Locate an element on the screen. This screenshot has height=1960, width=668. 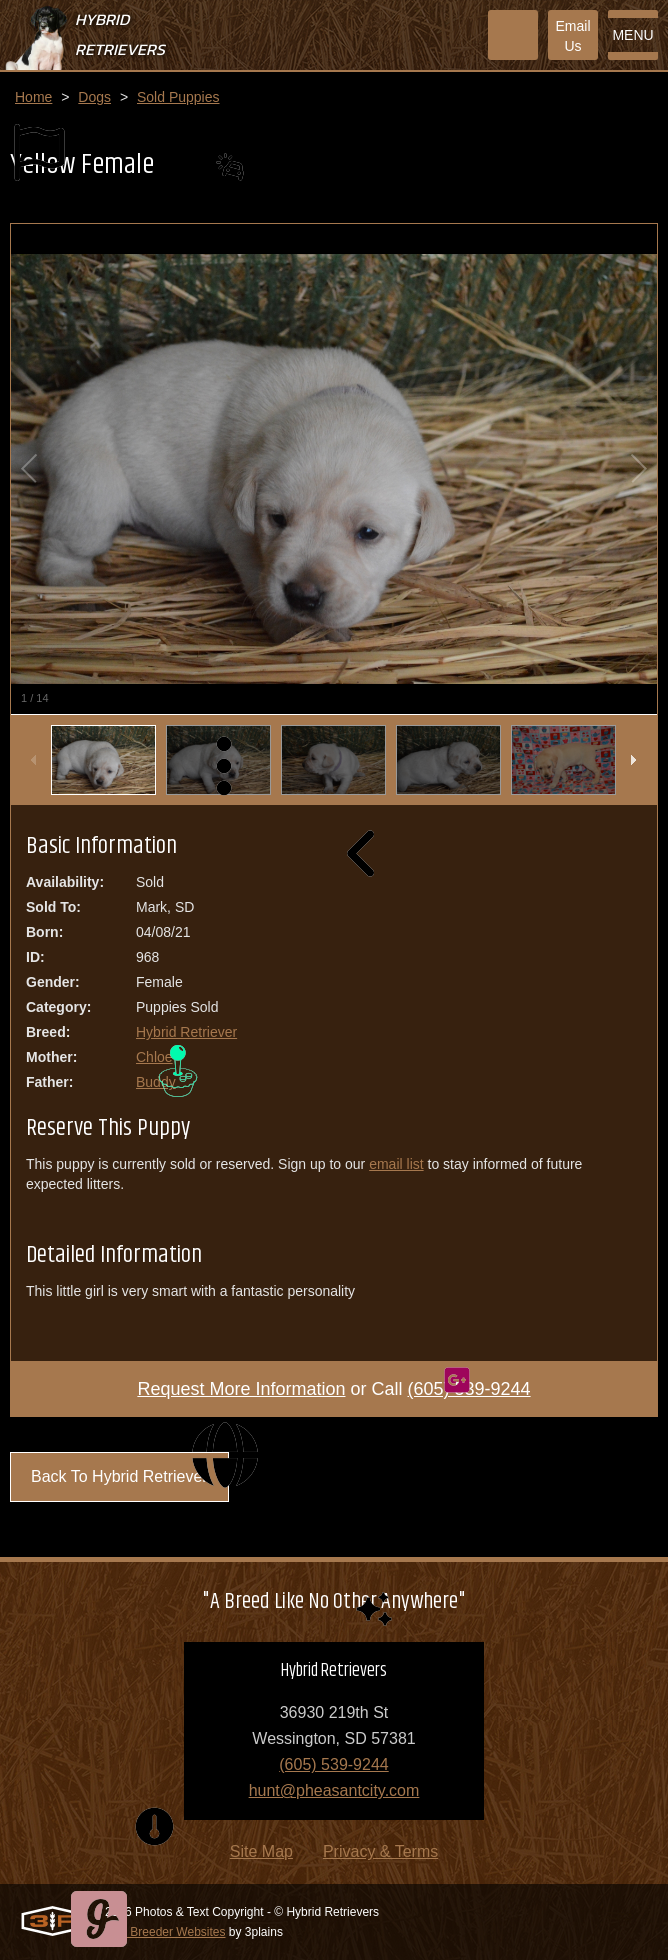
go back to the previous screen is located at coordinates (362, 853).